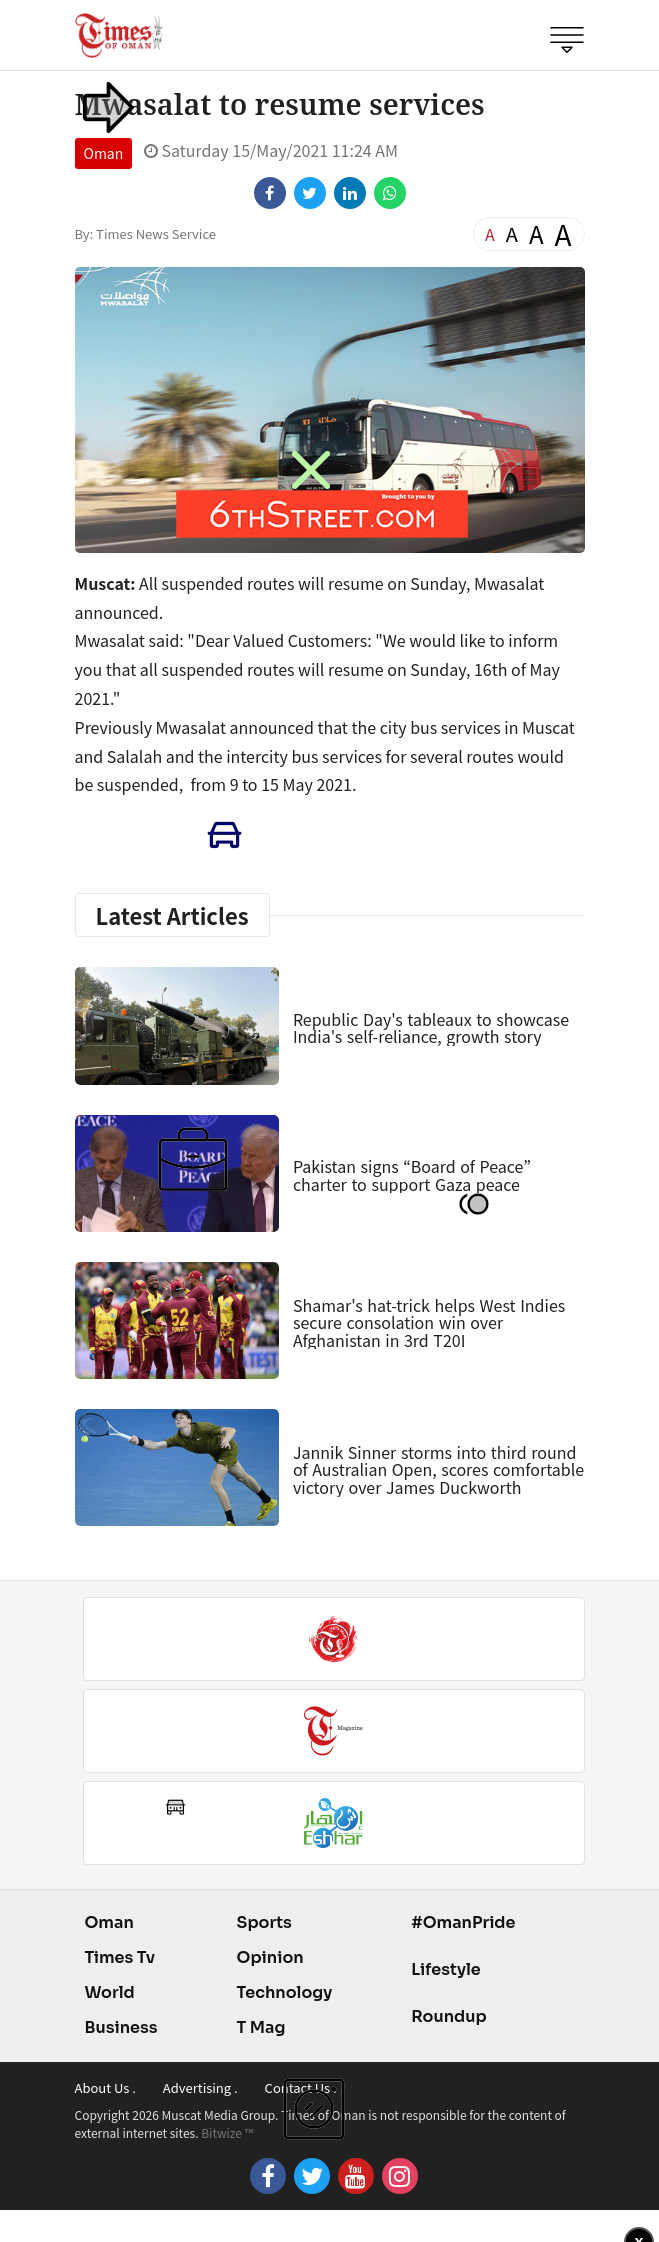 This screenshot has width=659, height=2242. Describe the element at coordinates (311, 470) in the screenshot. I see `close the current window or dialog` at that location.